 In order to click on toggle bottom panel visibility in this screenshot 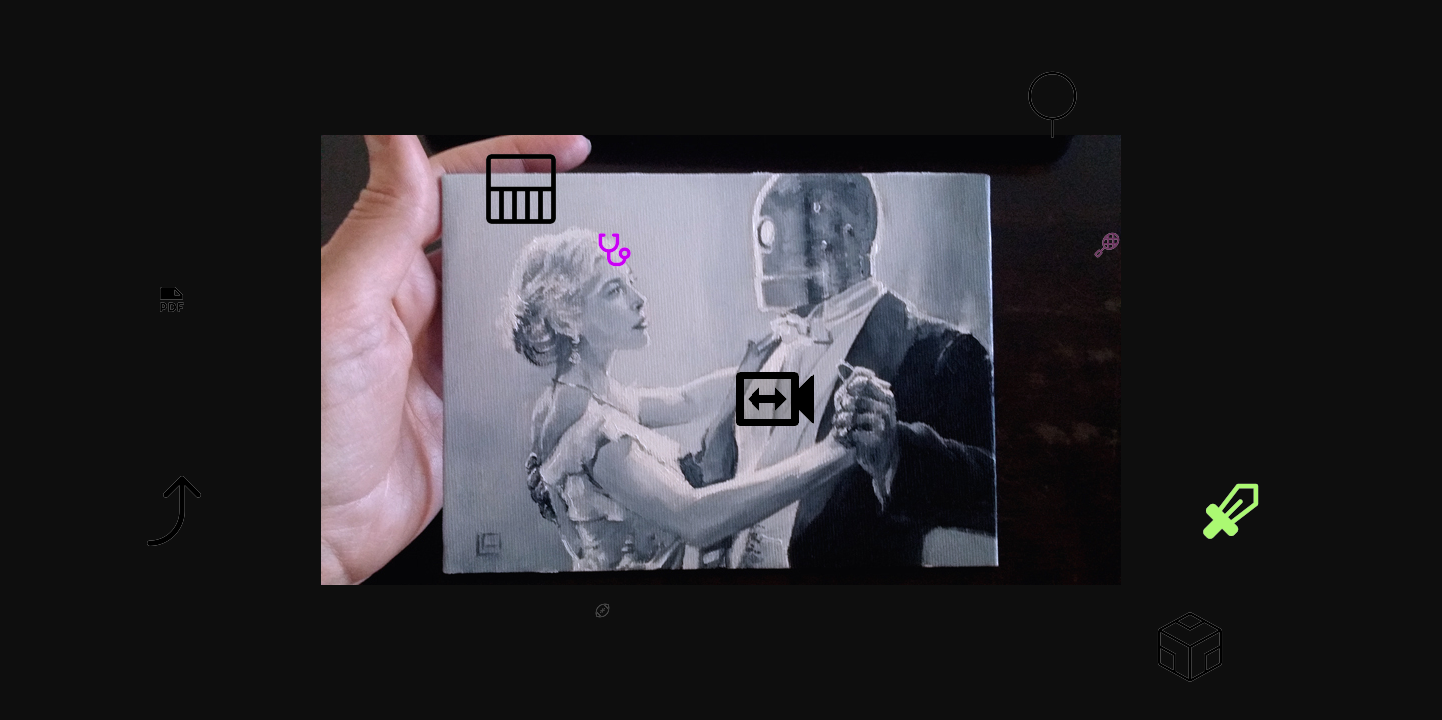, I will do `click(521, 189)`.